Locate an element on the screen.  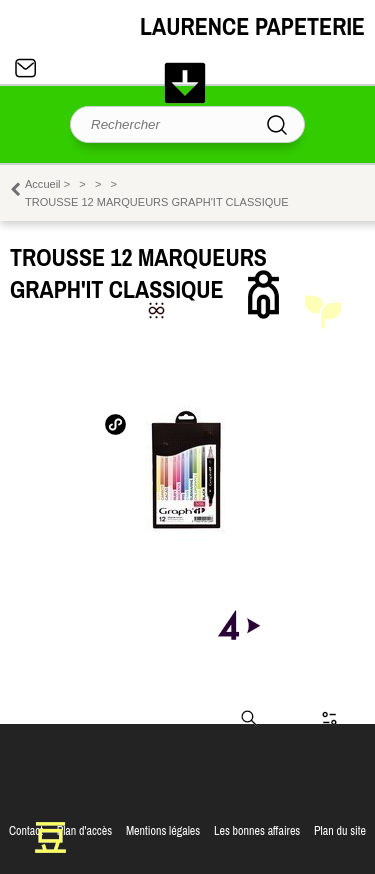
select e-bike as transportation mode is located at coordinates (263, 294).